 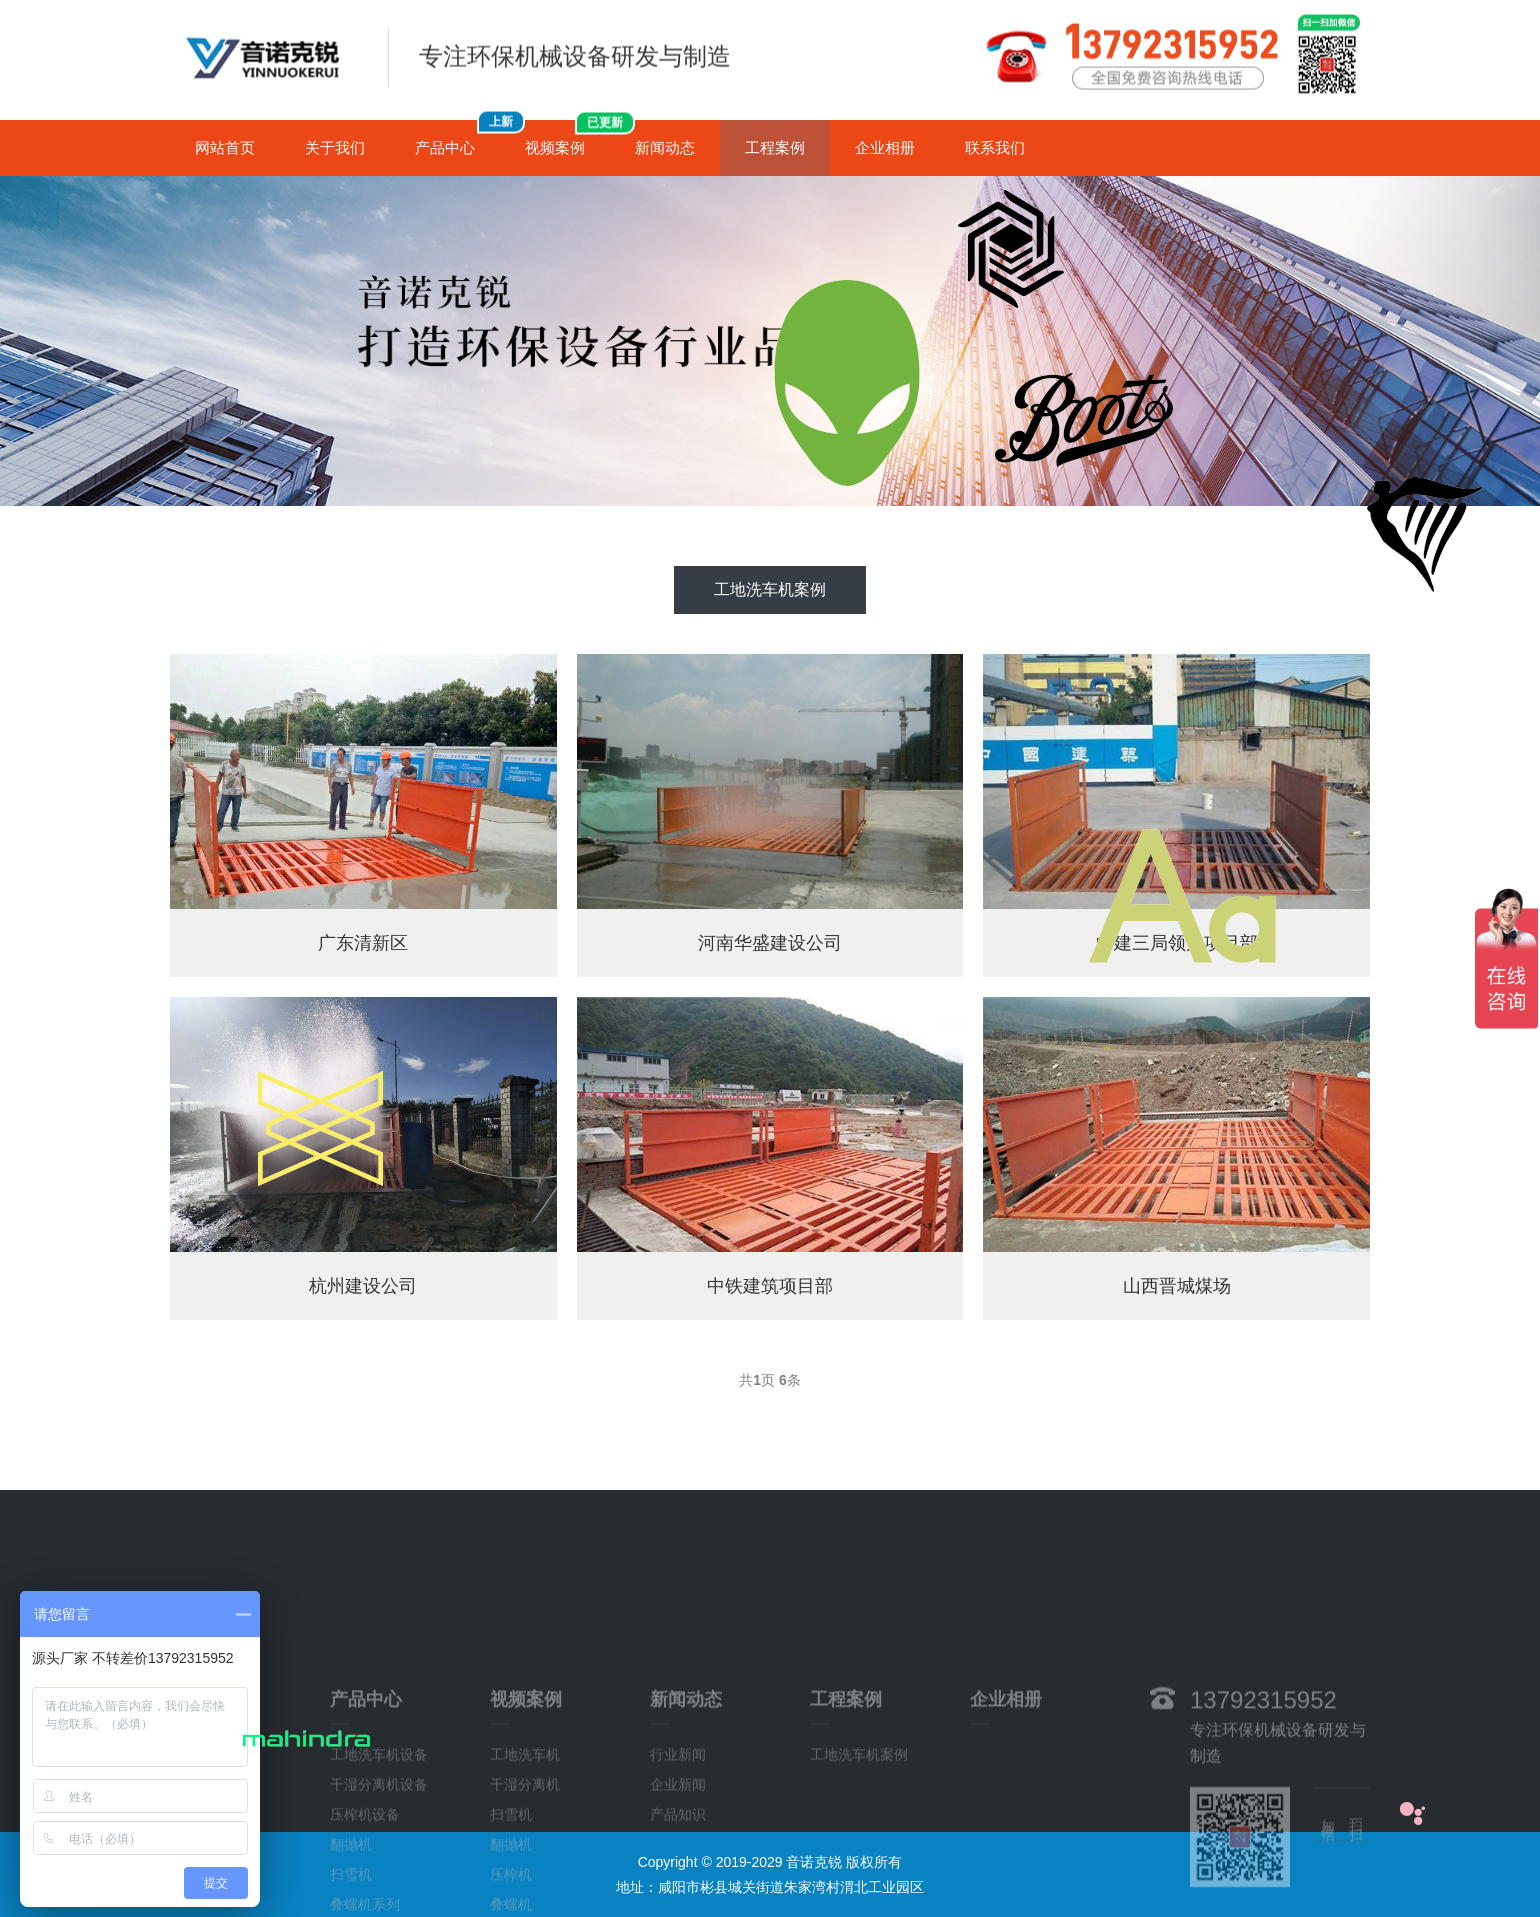 I want to click on open the Ryanair app, so click(x=1424, y=534).